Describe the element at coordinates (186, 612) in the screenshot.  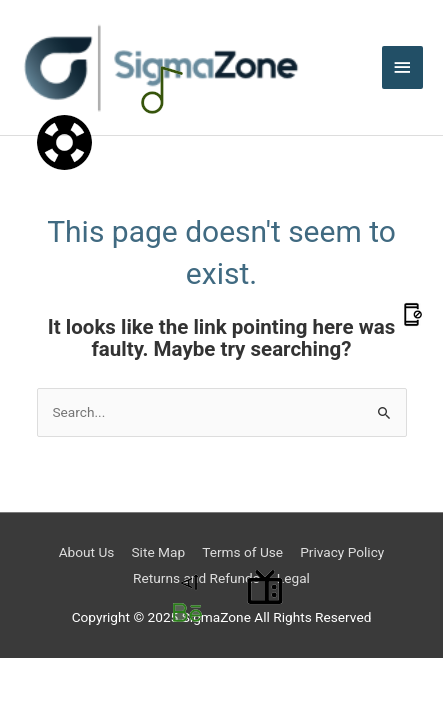
I see `link to behance portfolio` at that location.